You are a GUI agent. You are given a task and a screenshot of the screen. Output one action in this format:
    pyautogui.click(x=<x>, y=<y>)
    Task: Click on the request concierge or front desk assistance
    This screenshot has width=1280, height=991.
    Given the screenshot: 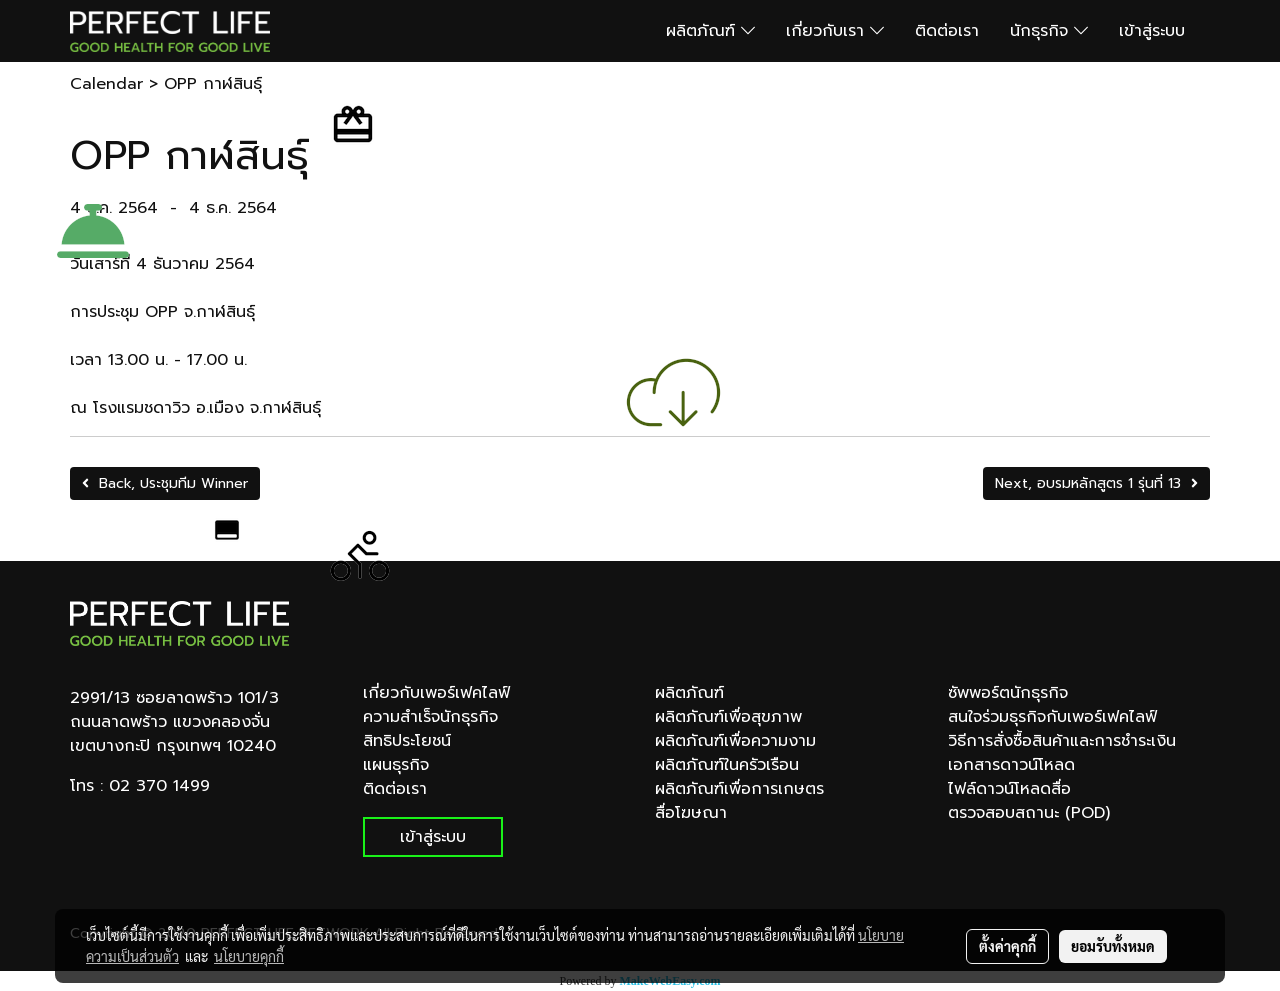 What is the action you would take?
    pyautogui.click(x=93, y=231)
    